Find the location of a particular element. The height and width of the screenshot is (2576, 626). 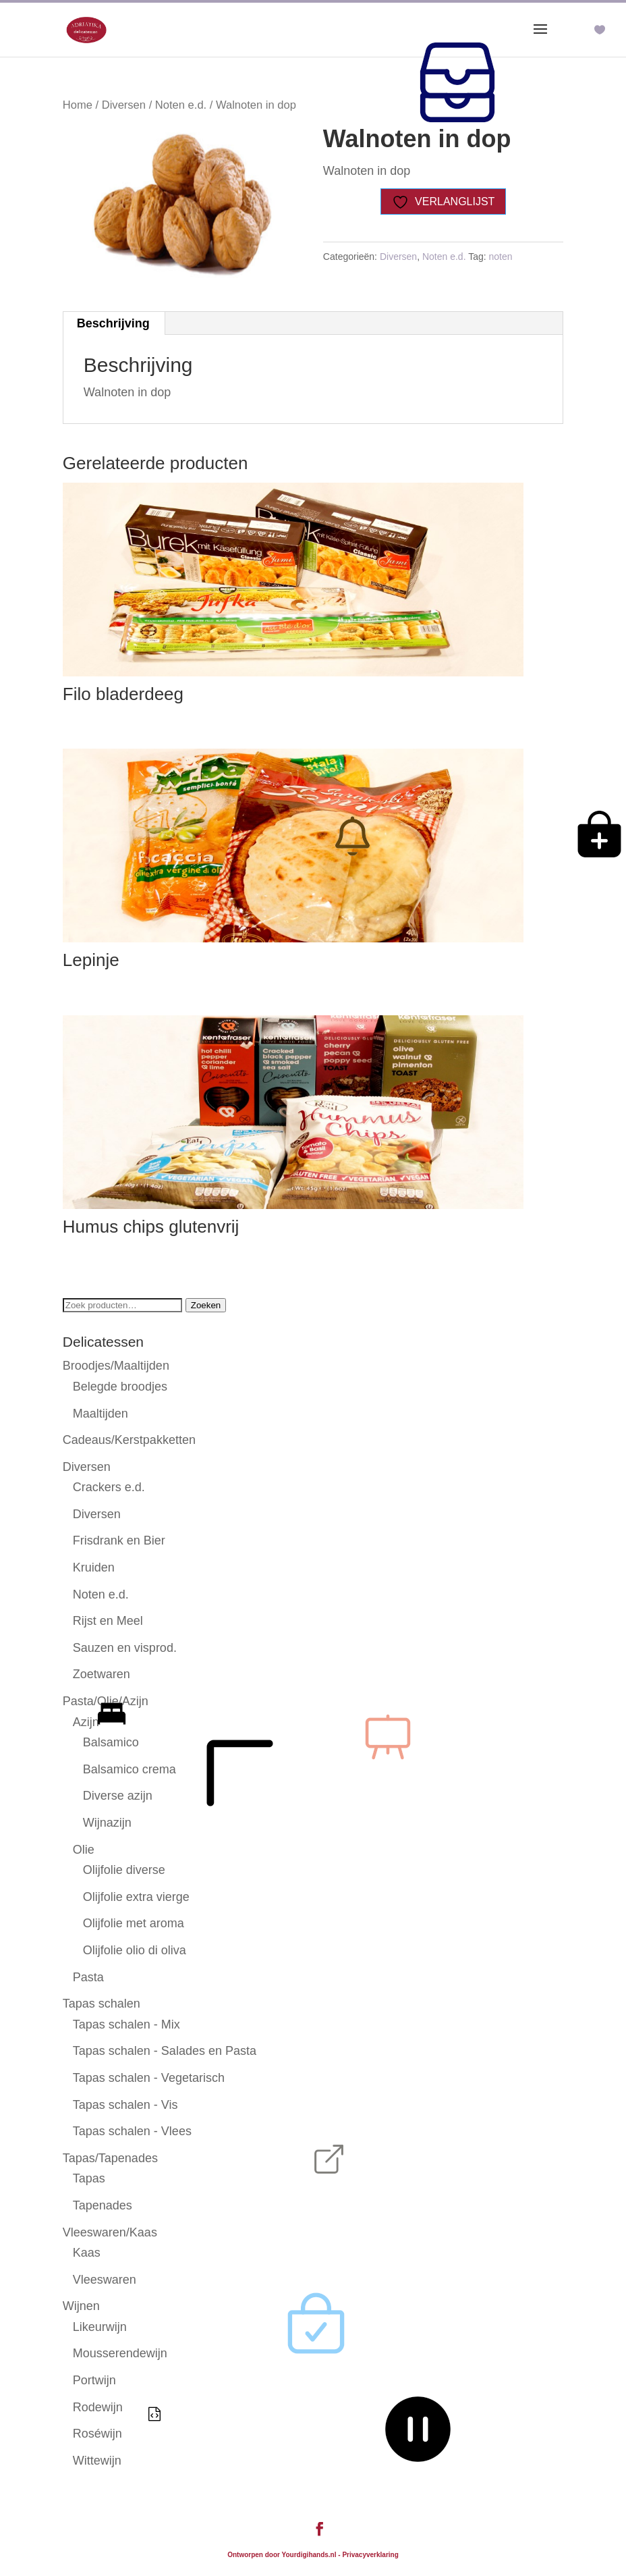

book a room or accommodation is located at coordinates (111, 1713).